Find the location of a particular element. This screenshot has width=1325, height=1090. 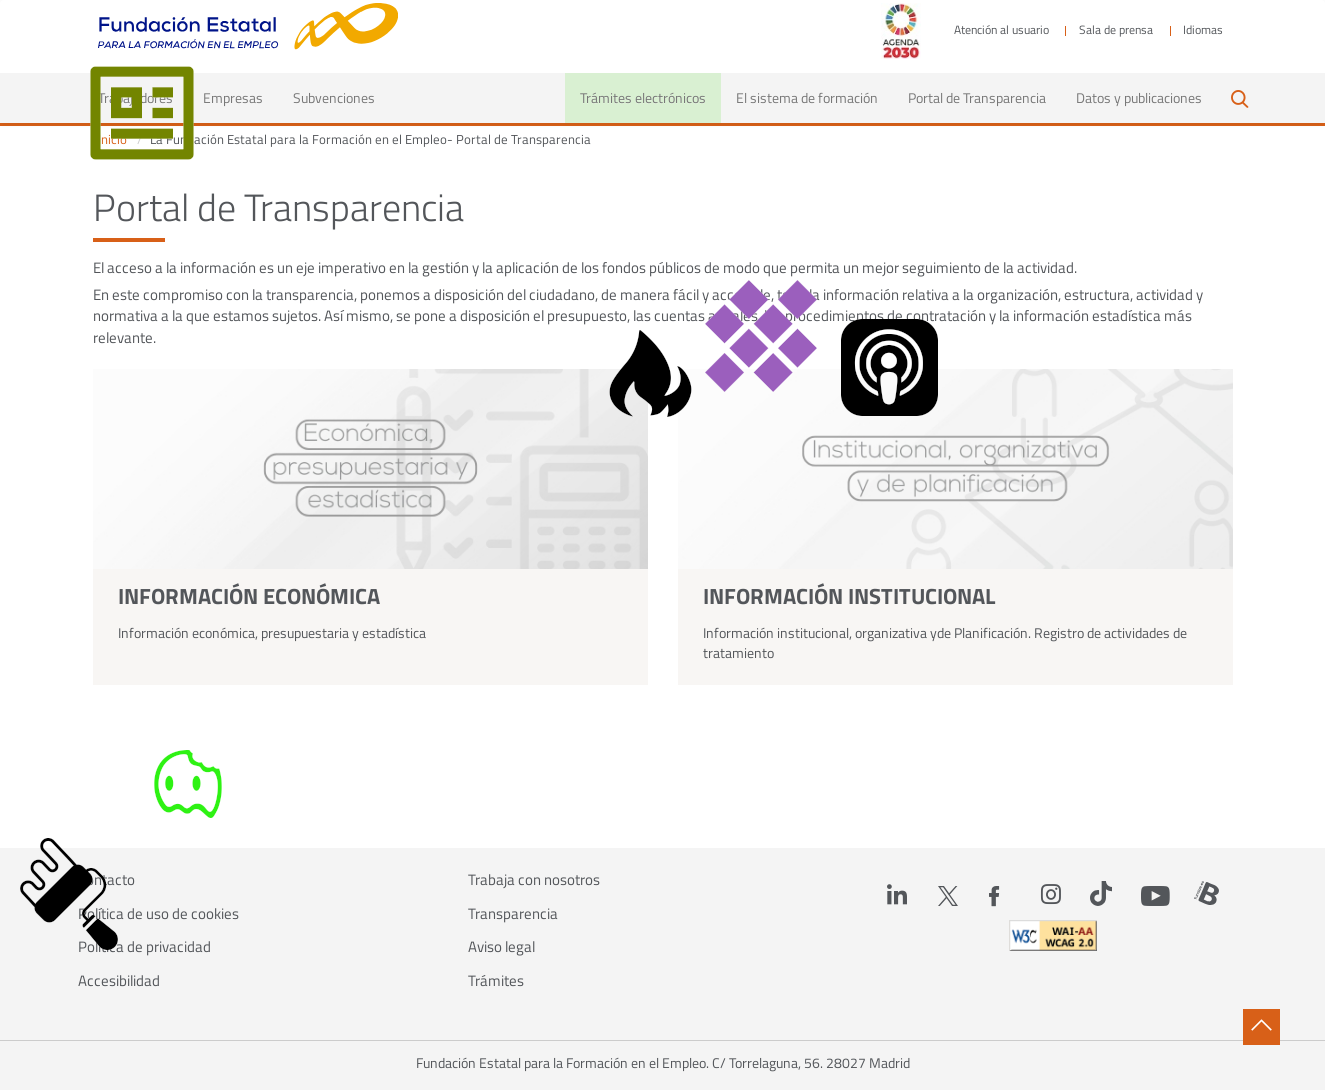

mingw-w64 compiler toolchain logo is located at coordinates (761, 336).